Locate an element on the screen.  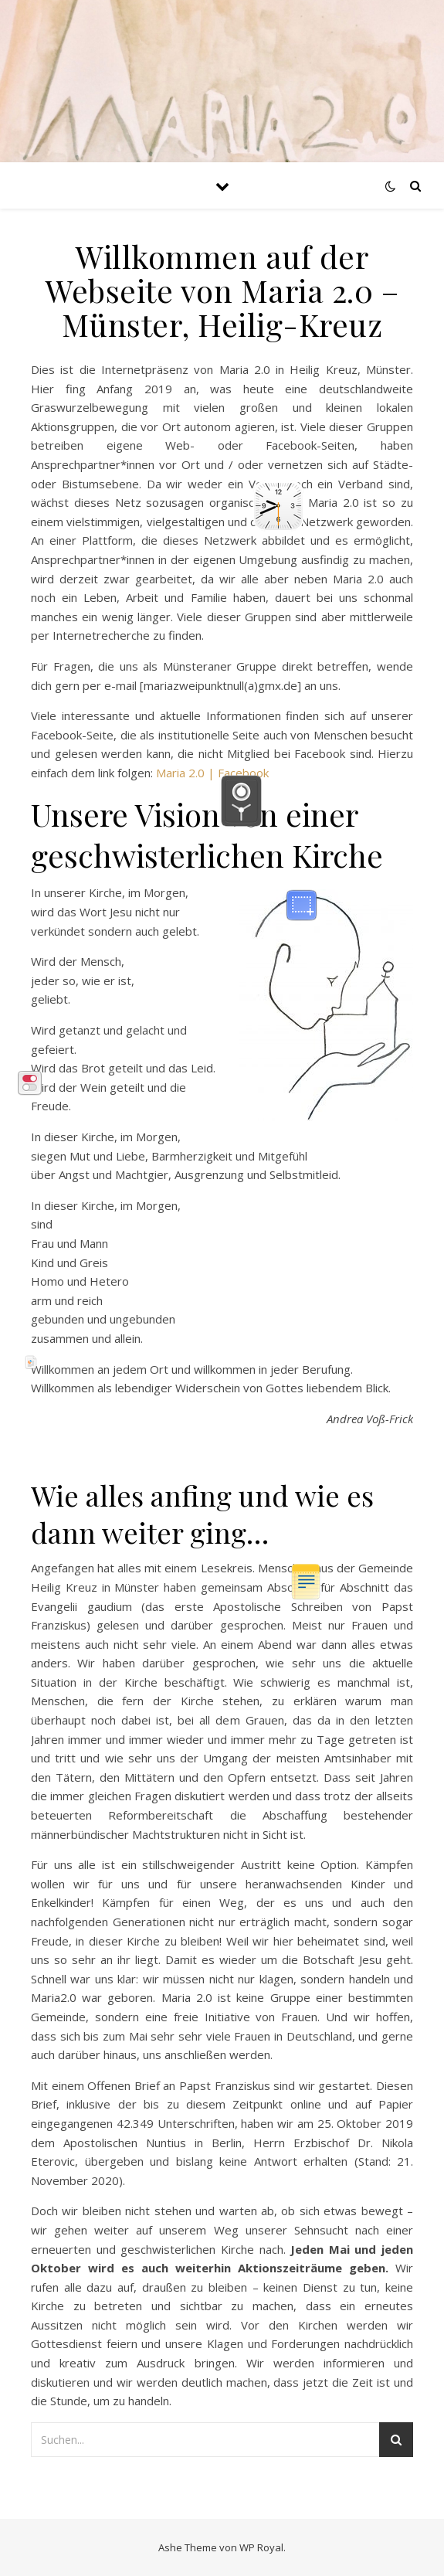
take a screenshot is located at coordinates (301, 905).